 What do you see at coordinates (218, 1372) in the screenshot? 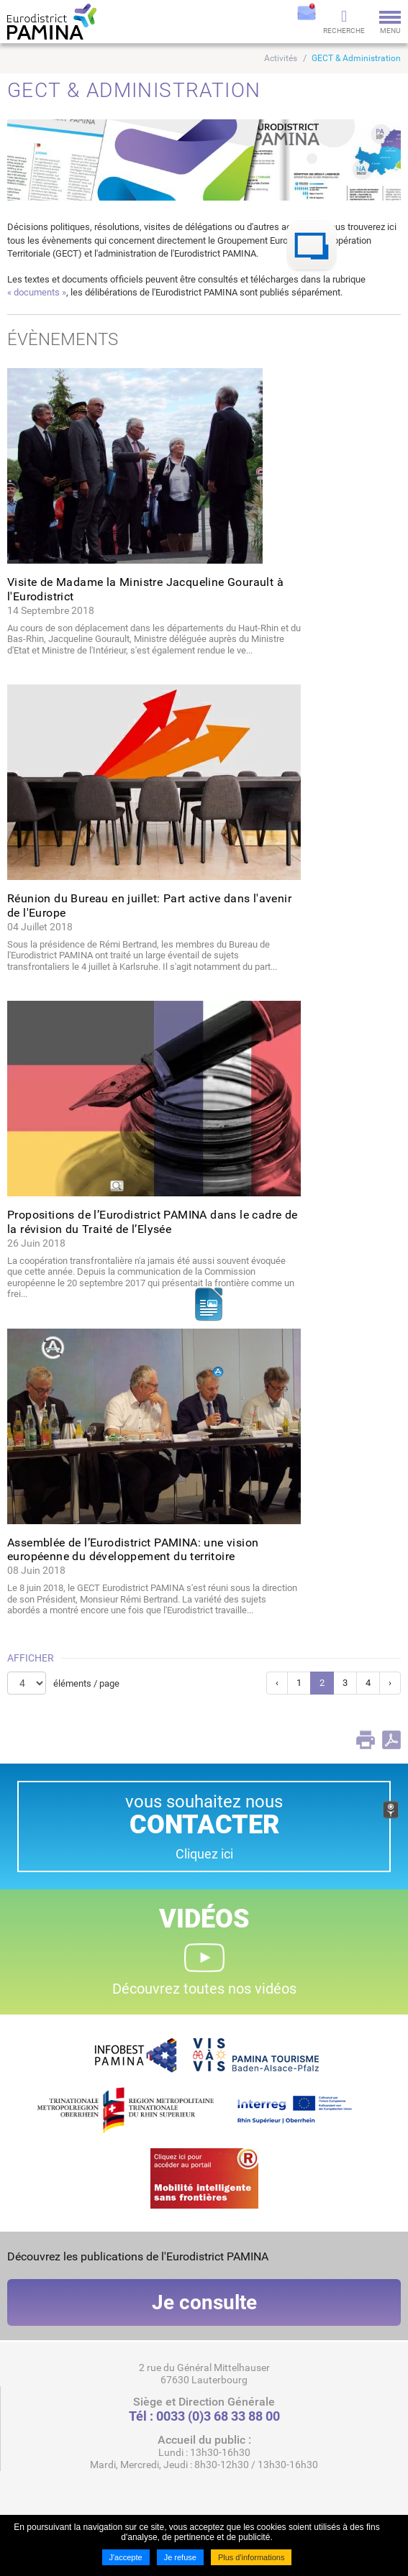
I see `open software properties or system settings` at bounding box center [218, 1372].